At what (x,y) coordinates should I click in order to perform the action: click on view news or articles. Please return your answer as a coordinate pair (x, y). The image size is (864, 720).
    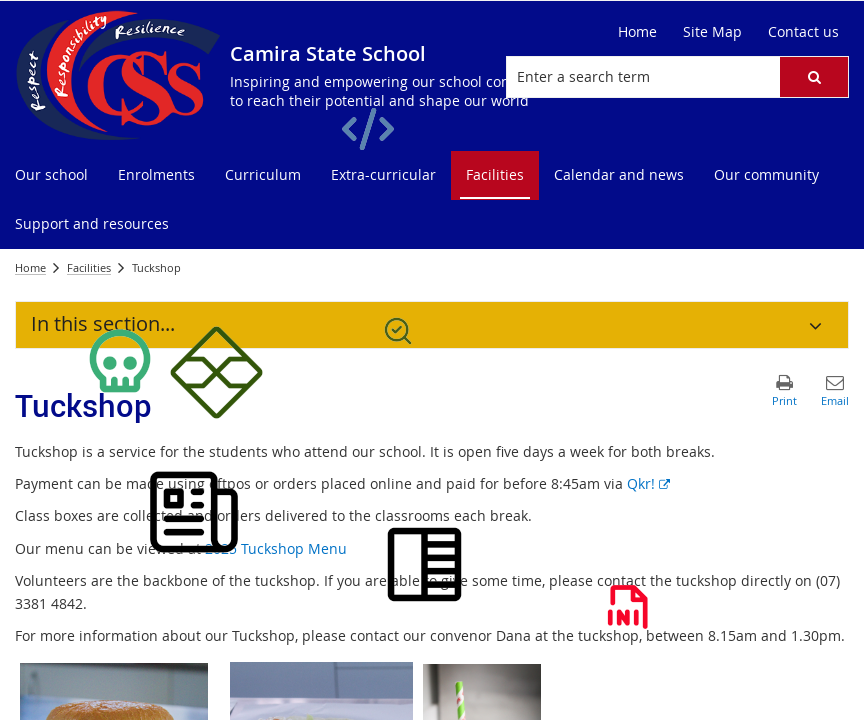
    Looking at the image, I should click on (194, 512).